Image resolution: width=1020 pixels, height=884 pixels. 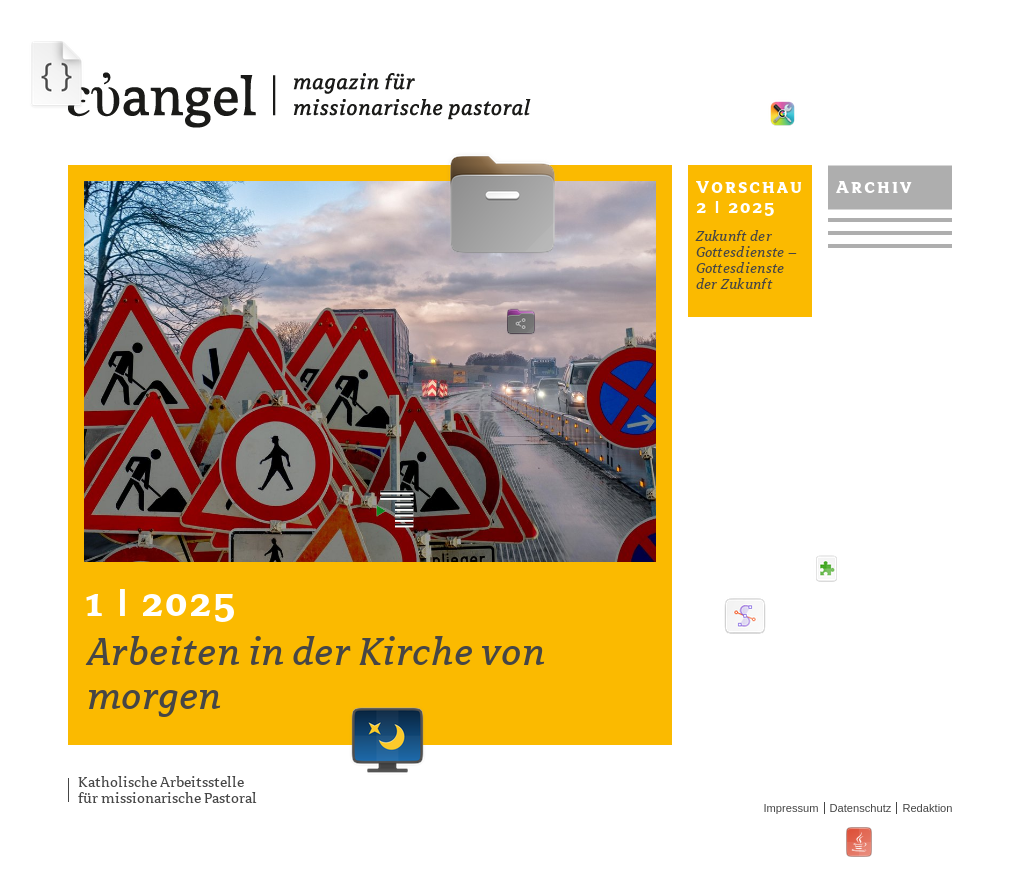 What do you see at coordinates (745, 615) in the screenshot?
I see `an SVG vector image file` at bounding box center [745, 615].